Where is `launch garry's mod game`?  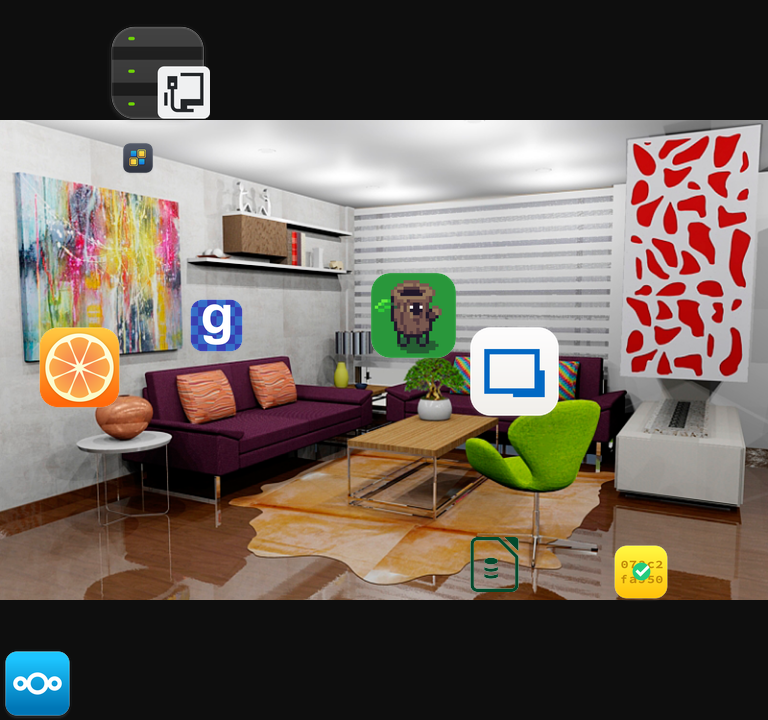 launch garry's mod game is located at coordinates (216, 325).